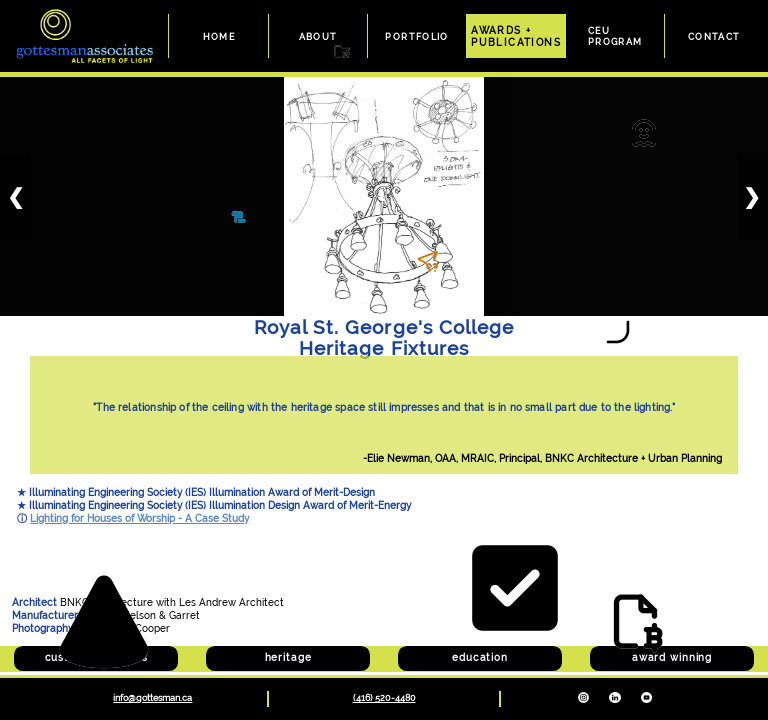  What do you see at coordinates (618, 332) in the screenshot?
I see `adjust bottom-right corner radius` at bounding box center [618, 332].